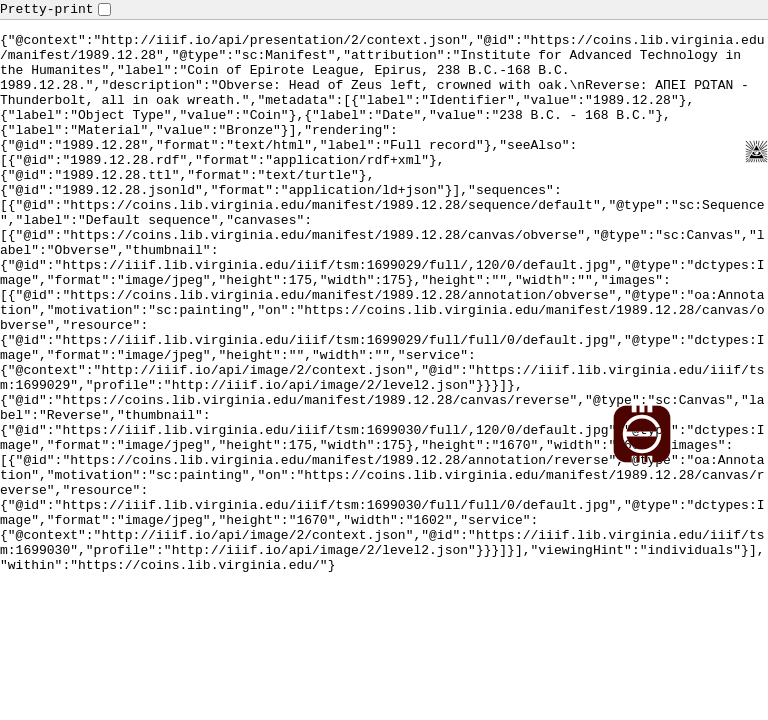 The image size is (768, 720). Describe the element at coordinates (756, 151) in the screenshot. I see `indicates visibility or surveillance mode enabled` at that location.